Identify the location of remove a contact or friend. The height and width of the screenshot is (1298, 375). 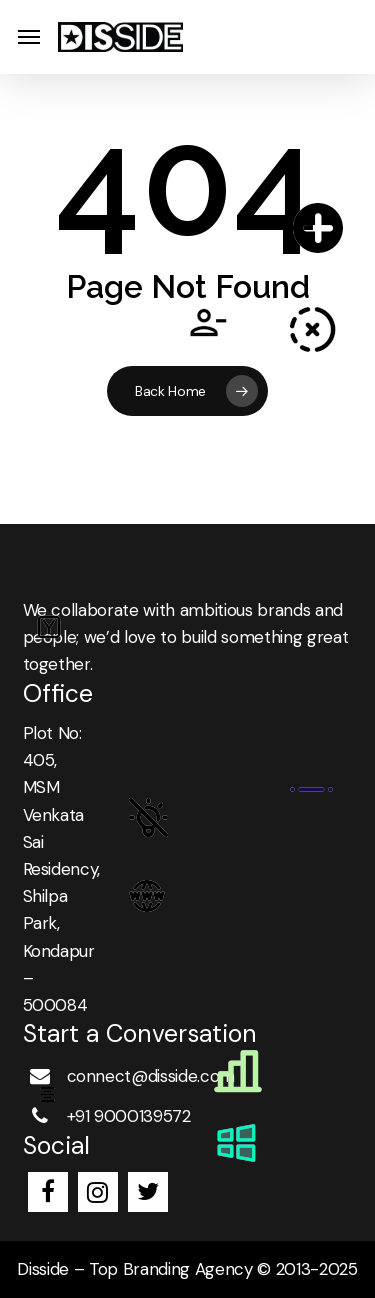
(207, 322).